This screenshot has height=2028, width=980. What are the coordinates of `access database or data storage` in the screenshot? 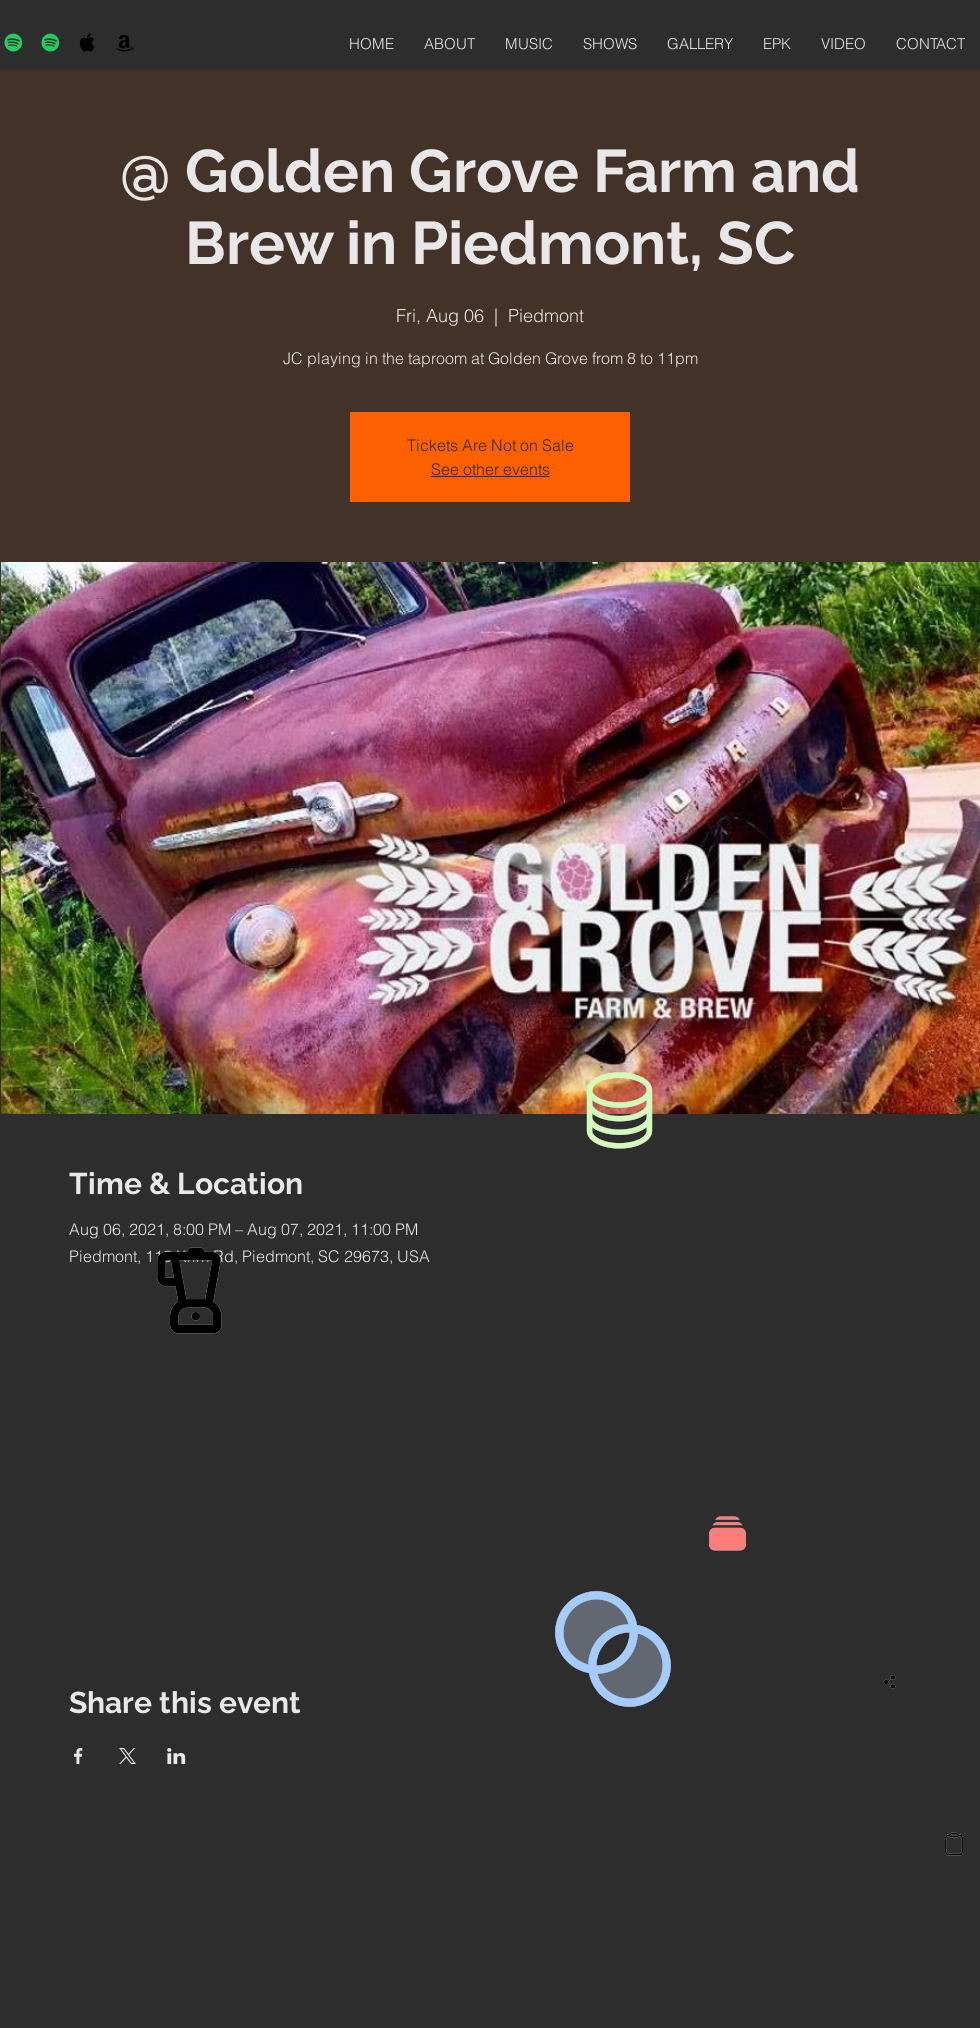 It's located at (619, 1110).